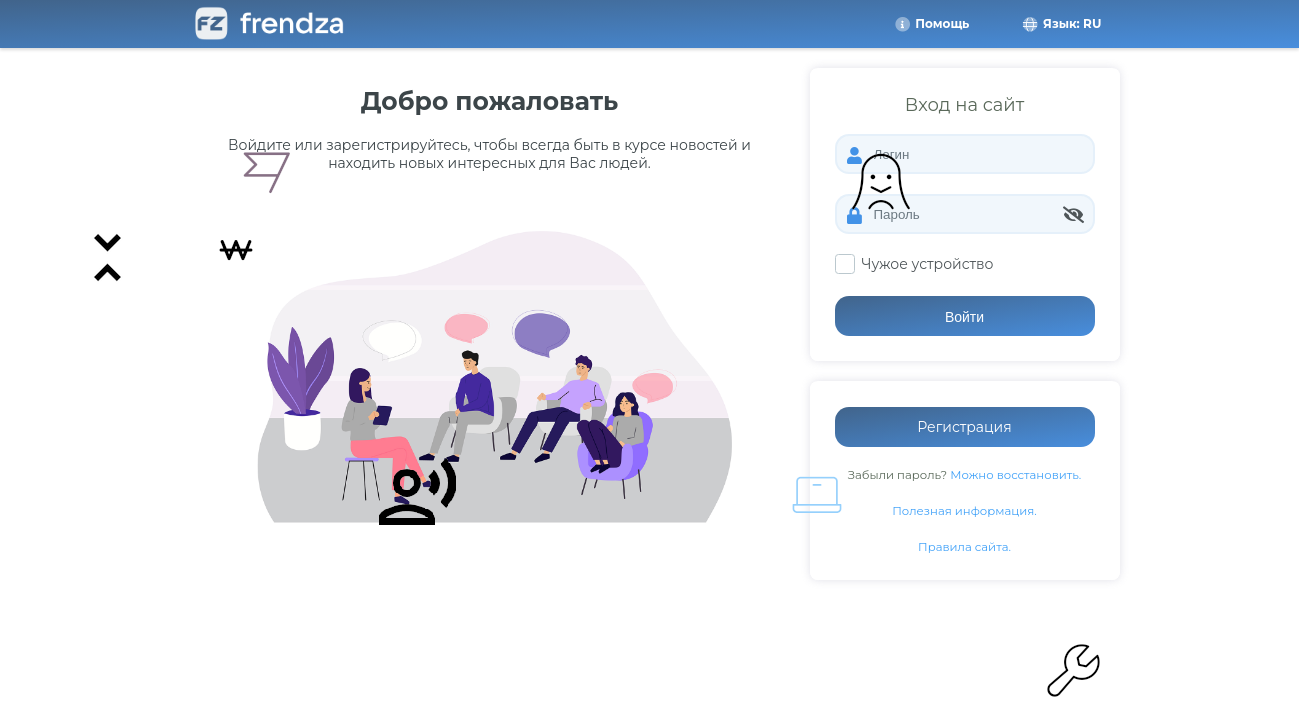  What do you see at coordinates (417, 493) in the screenshot?
I see `activate voice recording or dictation` at bounding box center [417, 493].